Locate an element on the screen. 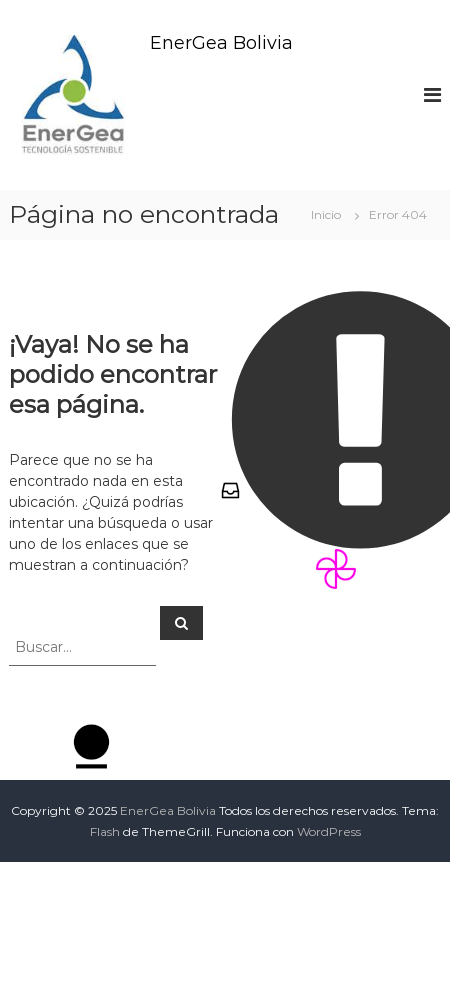  open google photos app is located at coordinates (336, 569).